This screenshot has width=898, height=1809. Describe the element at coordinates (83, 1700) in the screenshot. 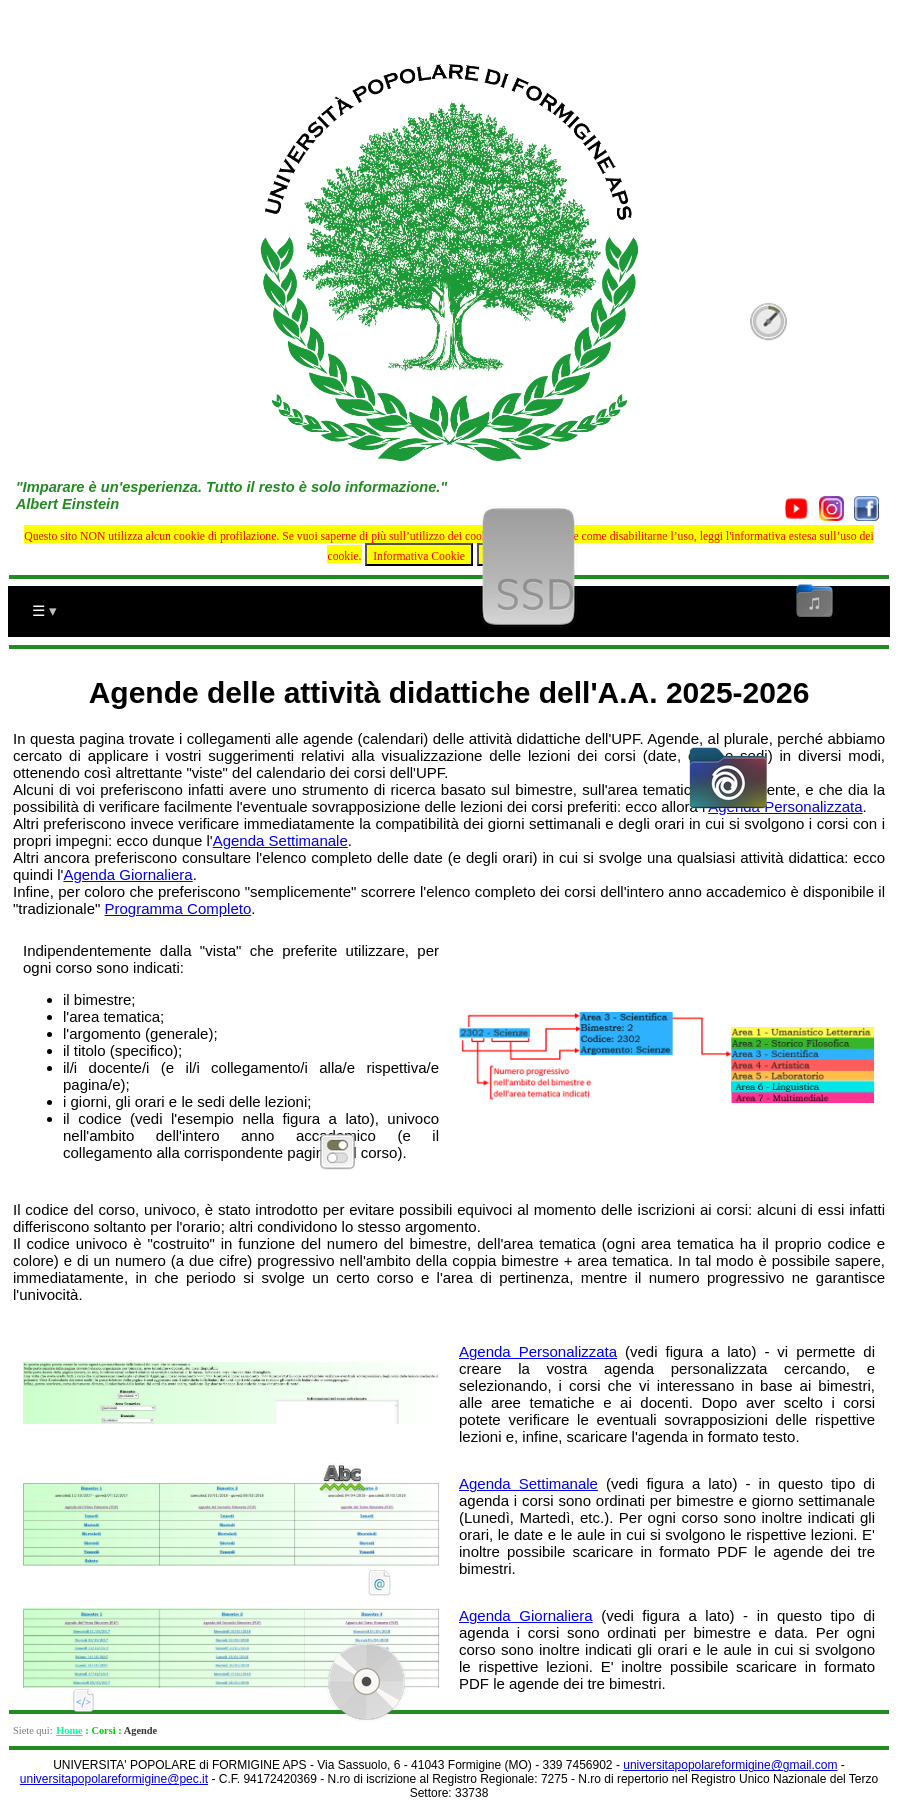

I see `open an html document` at that location.